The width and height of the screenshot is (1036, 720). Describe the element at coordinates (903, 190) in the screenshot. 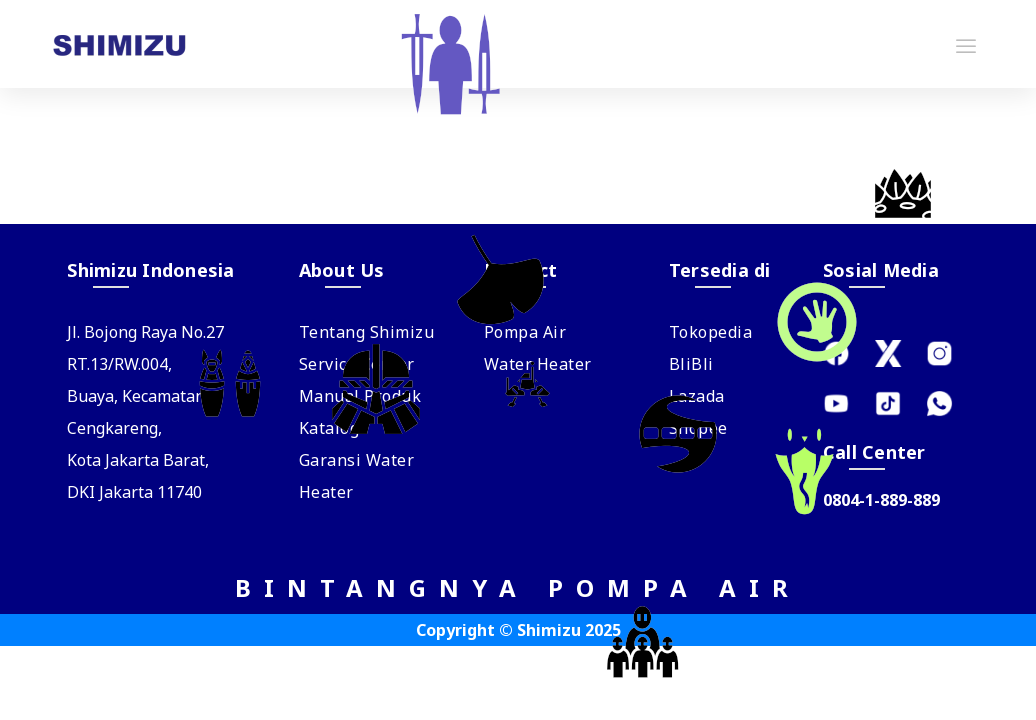

I see `dinosaur or prehistoric content category` at that location.